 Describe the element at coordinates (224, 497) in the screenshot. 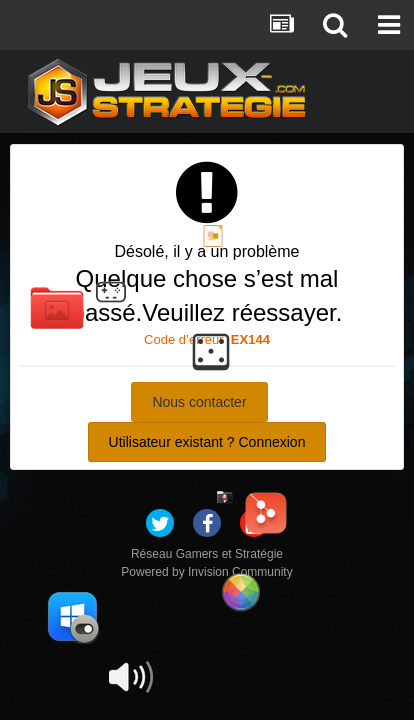

I see `open jenkins CI/CD project folder` at that location.